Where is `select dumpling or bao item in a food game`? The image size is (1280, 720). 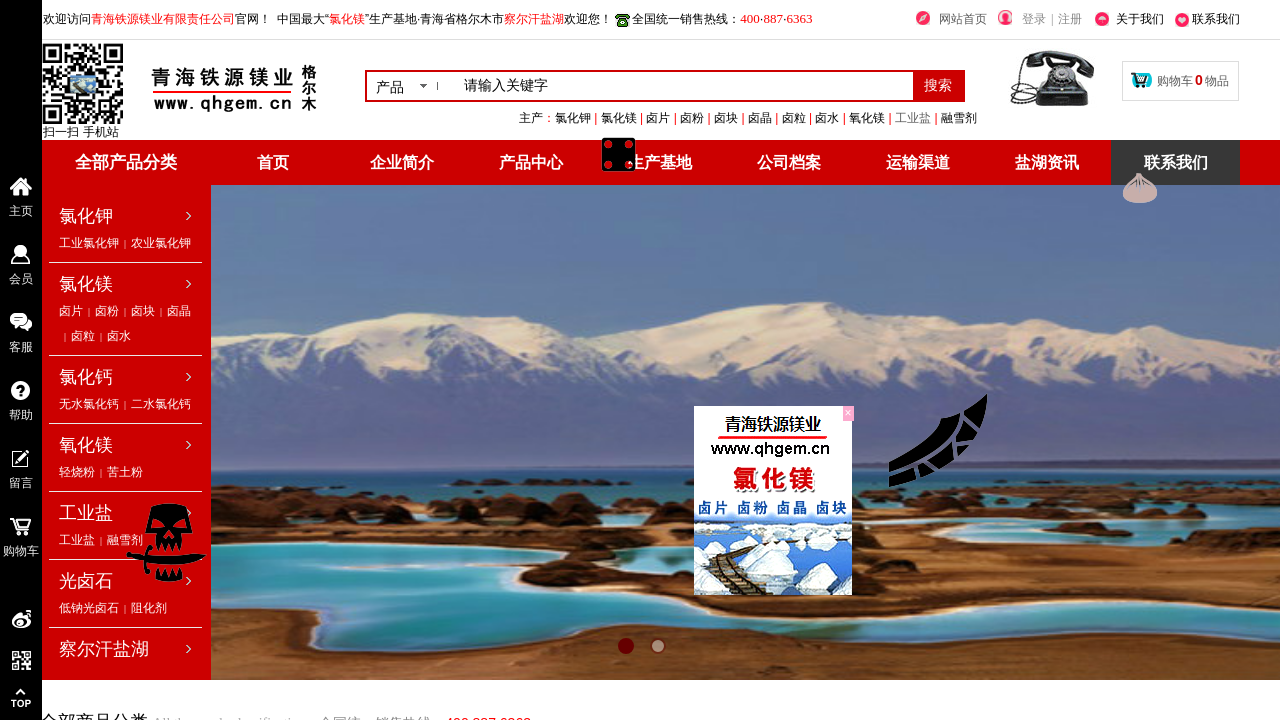
select dumpling or bao item in a food game is located at coordinates (1140, 188).